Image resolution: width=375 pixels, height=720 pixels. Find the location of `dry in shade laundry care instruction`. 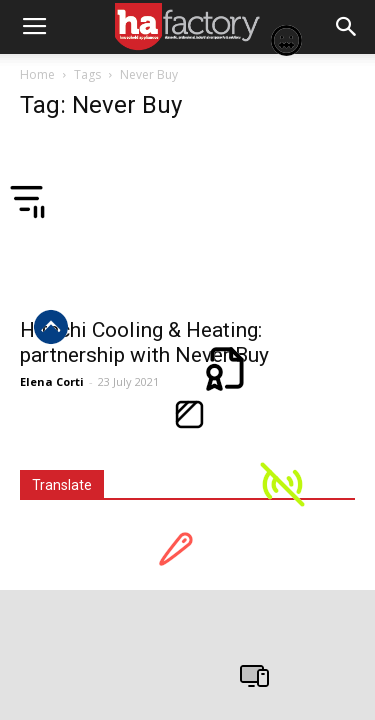

dry in shade laundry care instruction is located at coordinates (189, 414).